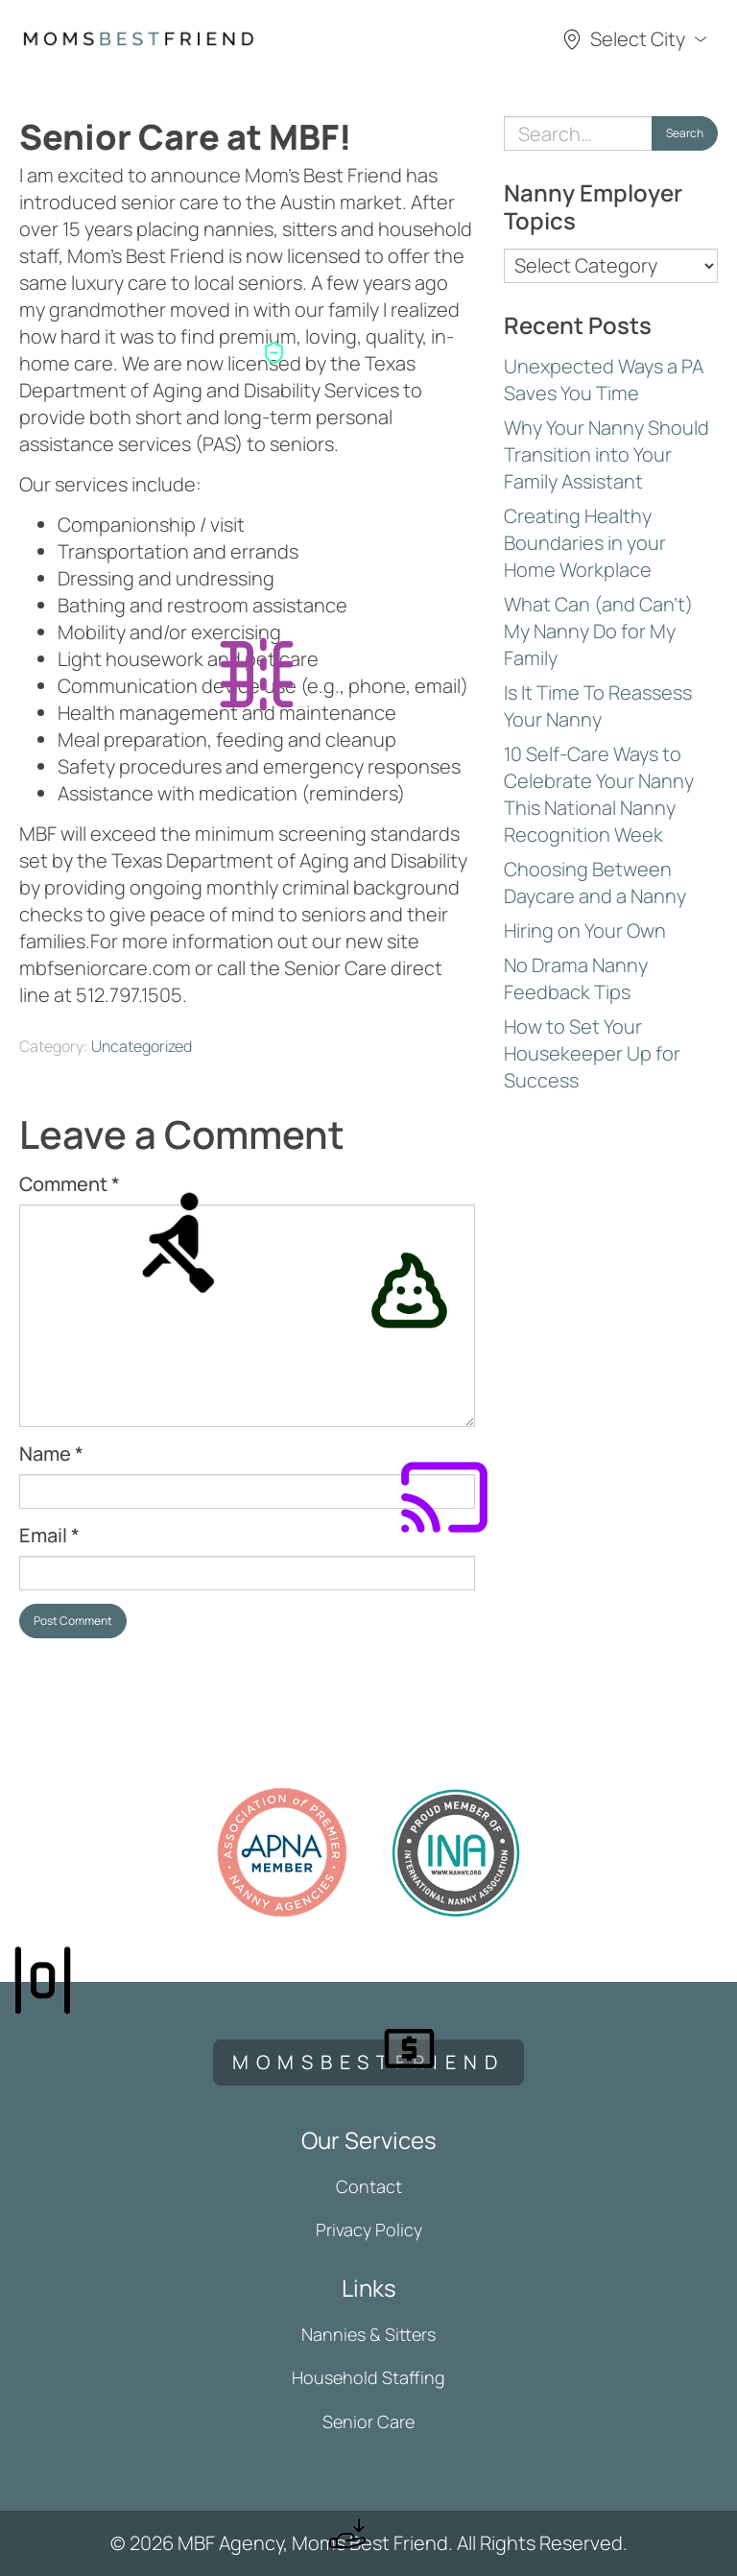 Image resolution: width=737 pixels, height=2576 pixels. What do you see at coordinates (176, 1241) in the screenshot?
I see `access rowing or kayaking activities` at bounding box center [176, 1241].